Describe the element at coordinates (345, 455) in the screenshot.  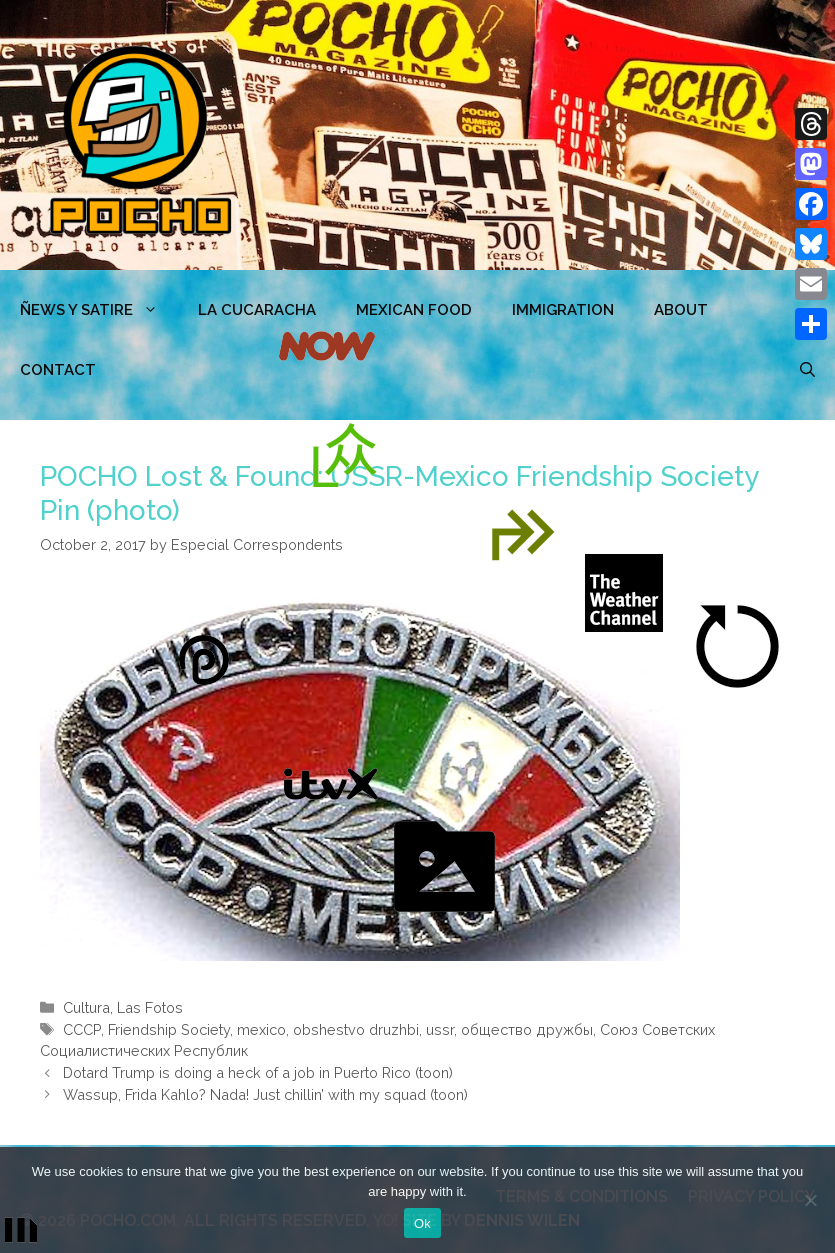
I see `open LibreTranslate translation service` at that location.